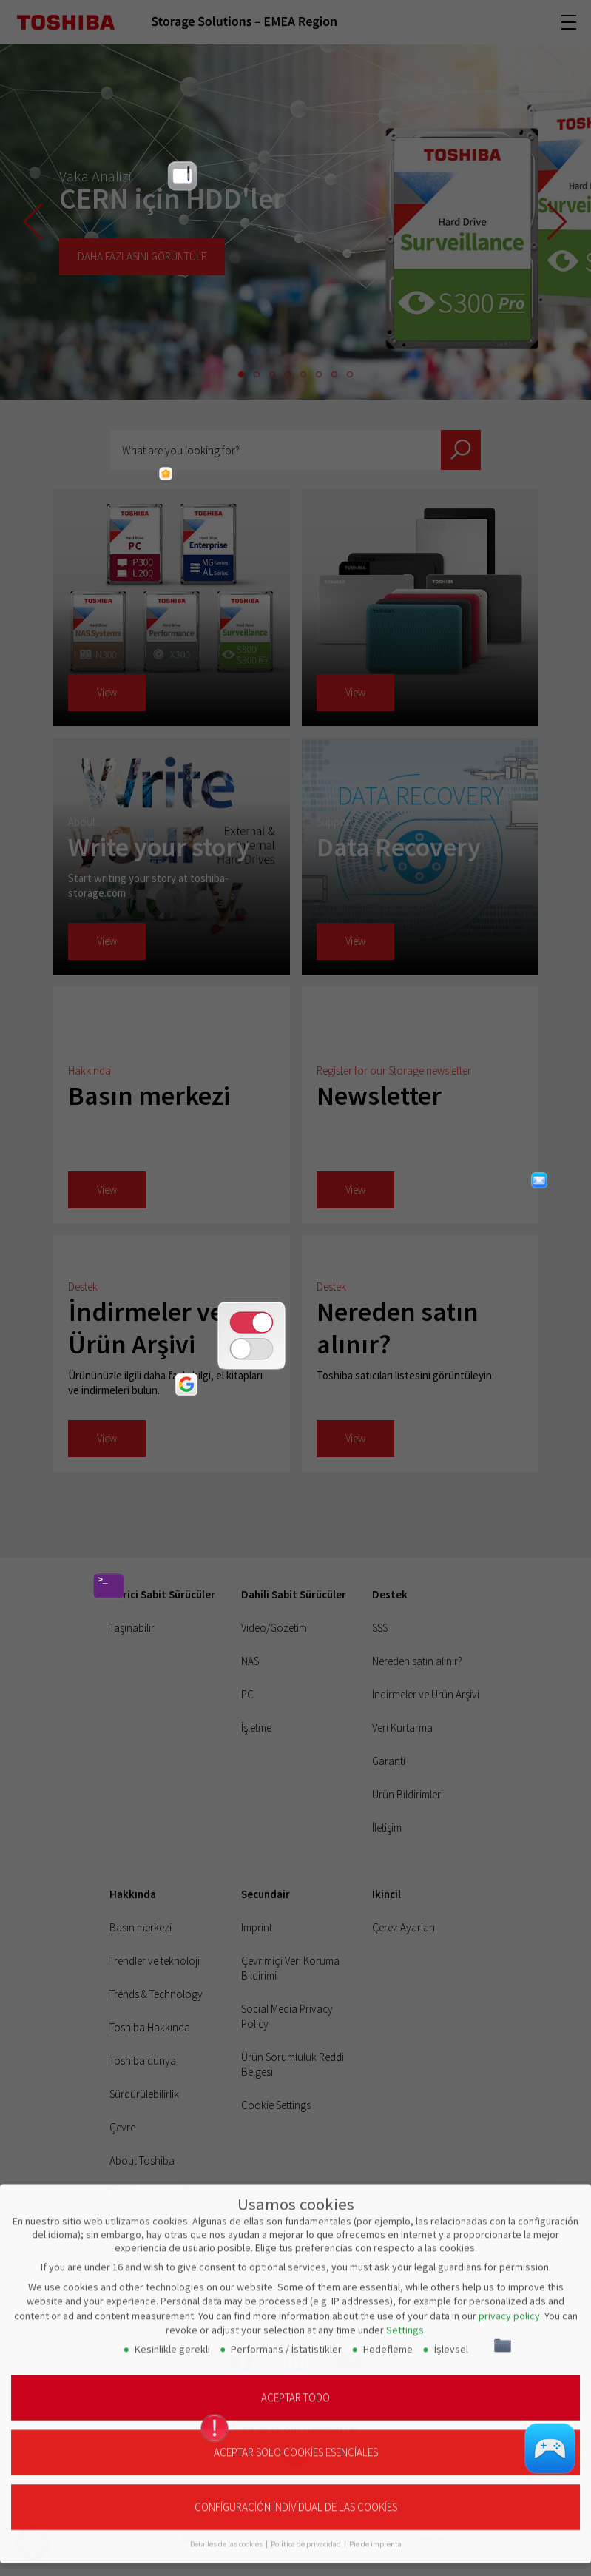 The image size is (591, 2576). Describe the element at coordinates (166, 474) in the screenshot. I see `open the home app` at that location.